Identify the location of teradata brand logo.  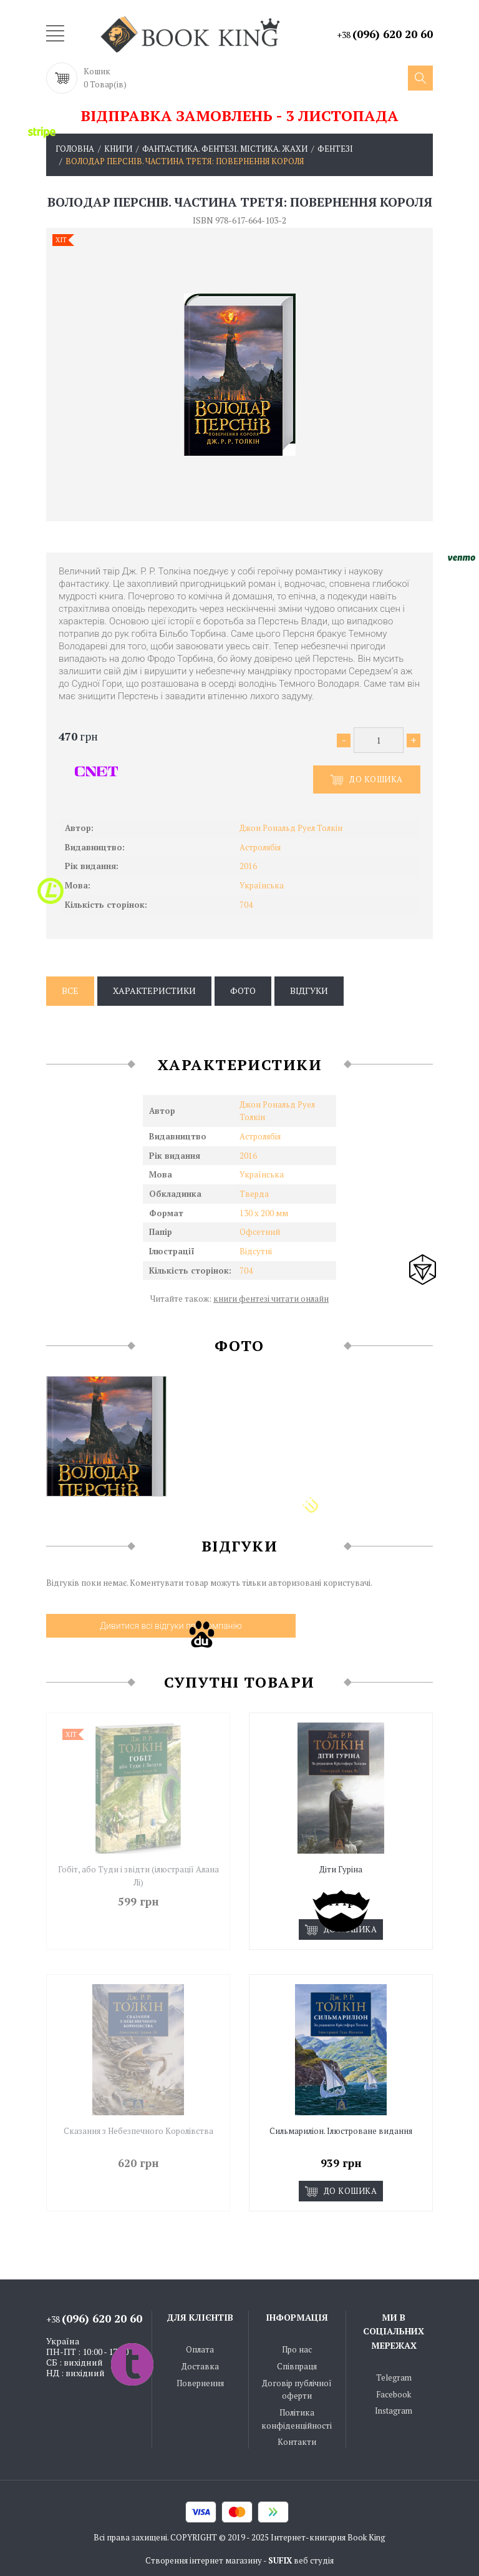
(132, 2364).